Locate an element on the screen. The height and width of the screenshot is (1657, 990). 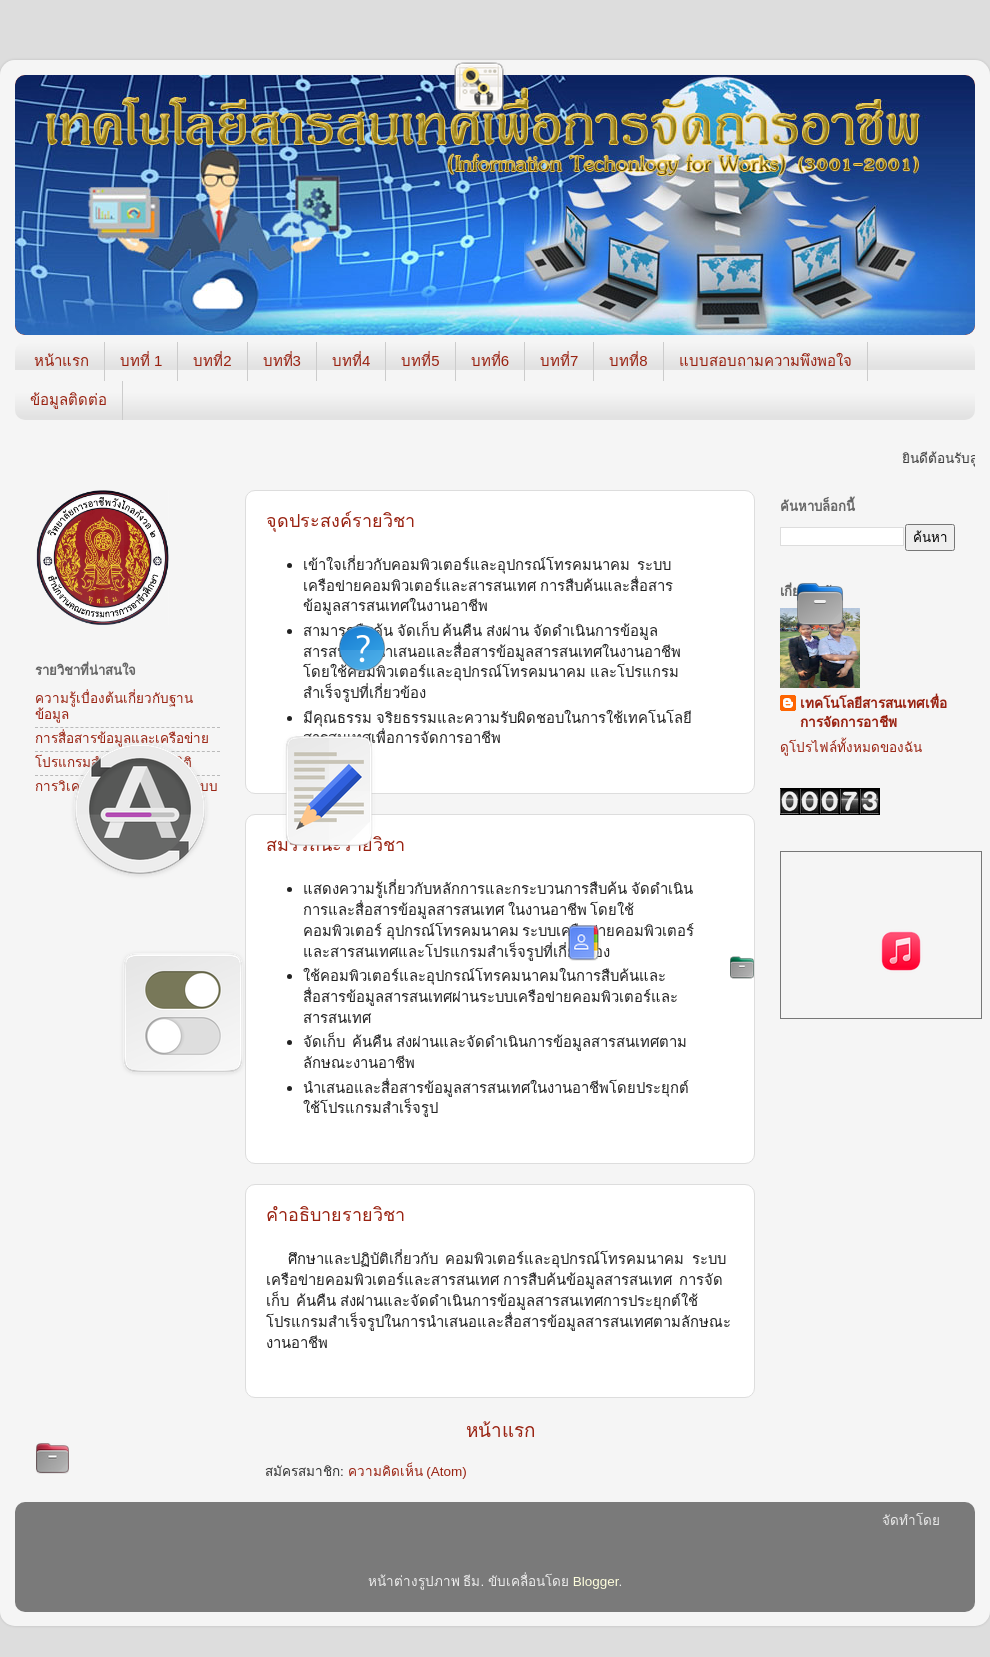
open gnome tweaks application is located at coordinates (183, 1013).